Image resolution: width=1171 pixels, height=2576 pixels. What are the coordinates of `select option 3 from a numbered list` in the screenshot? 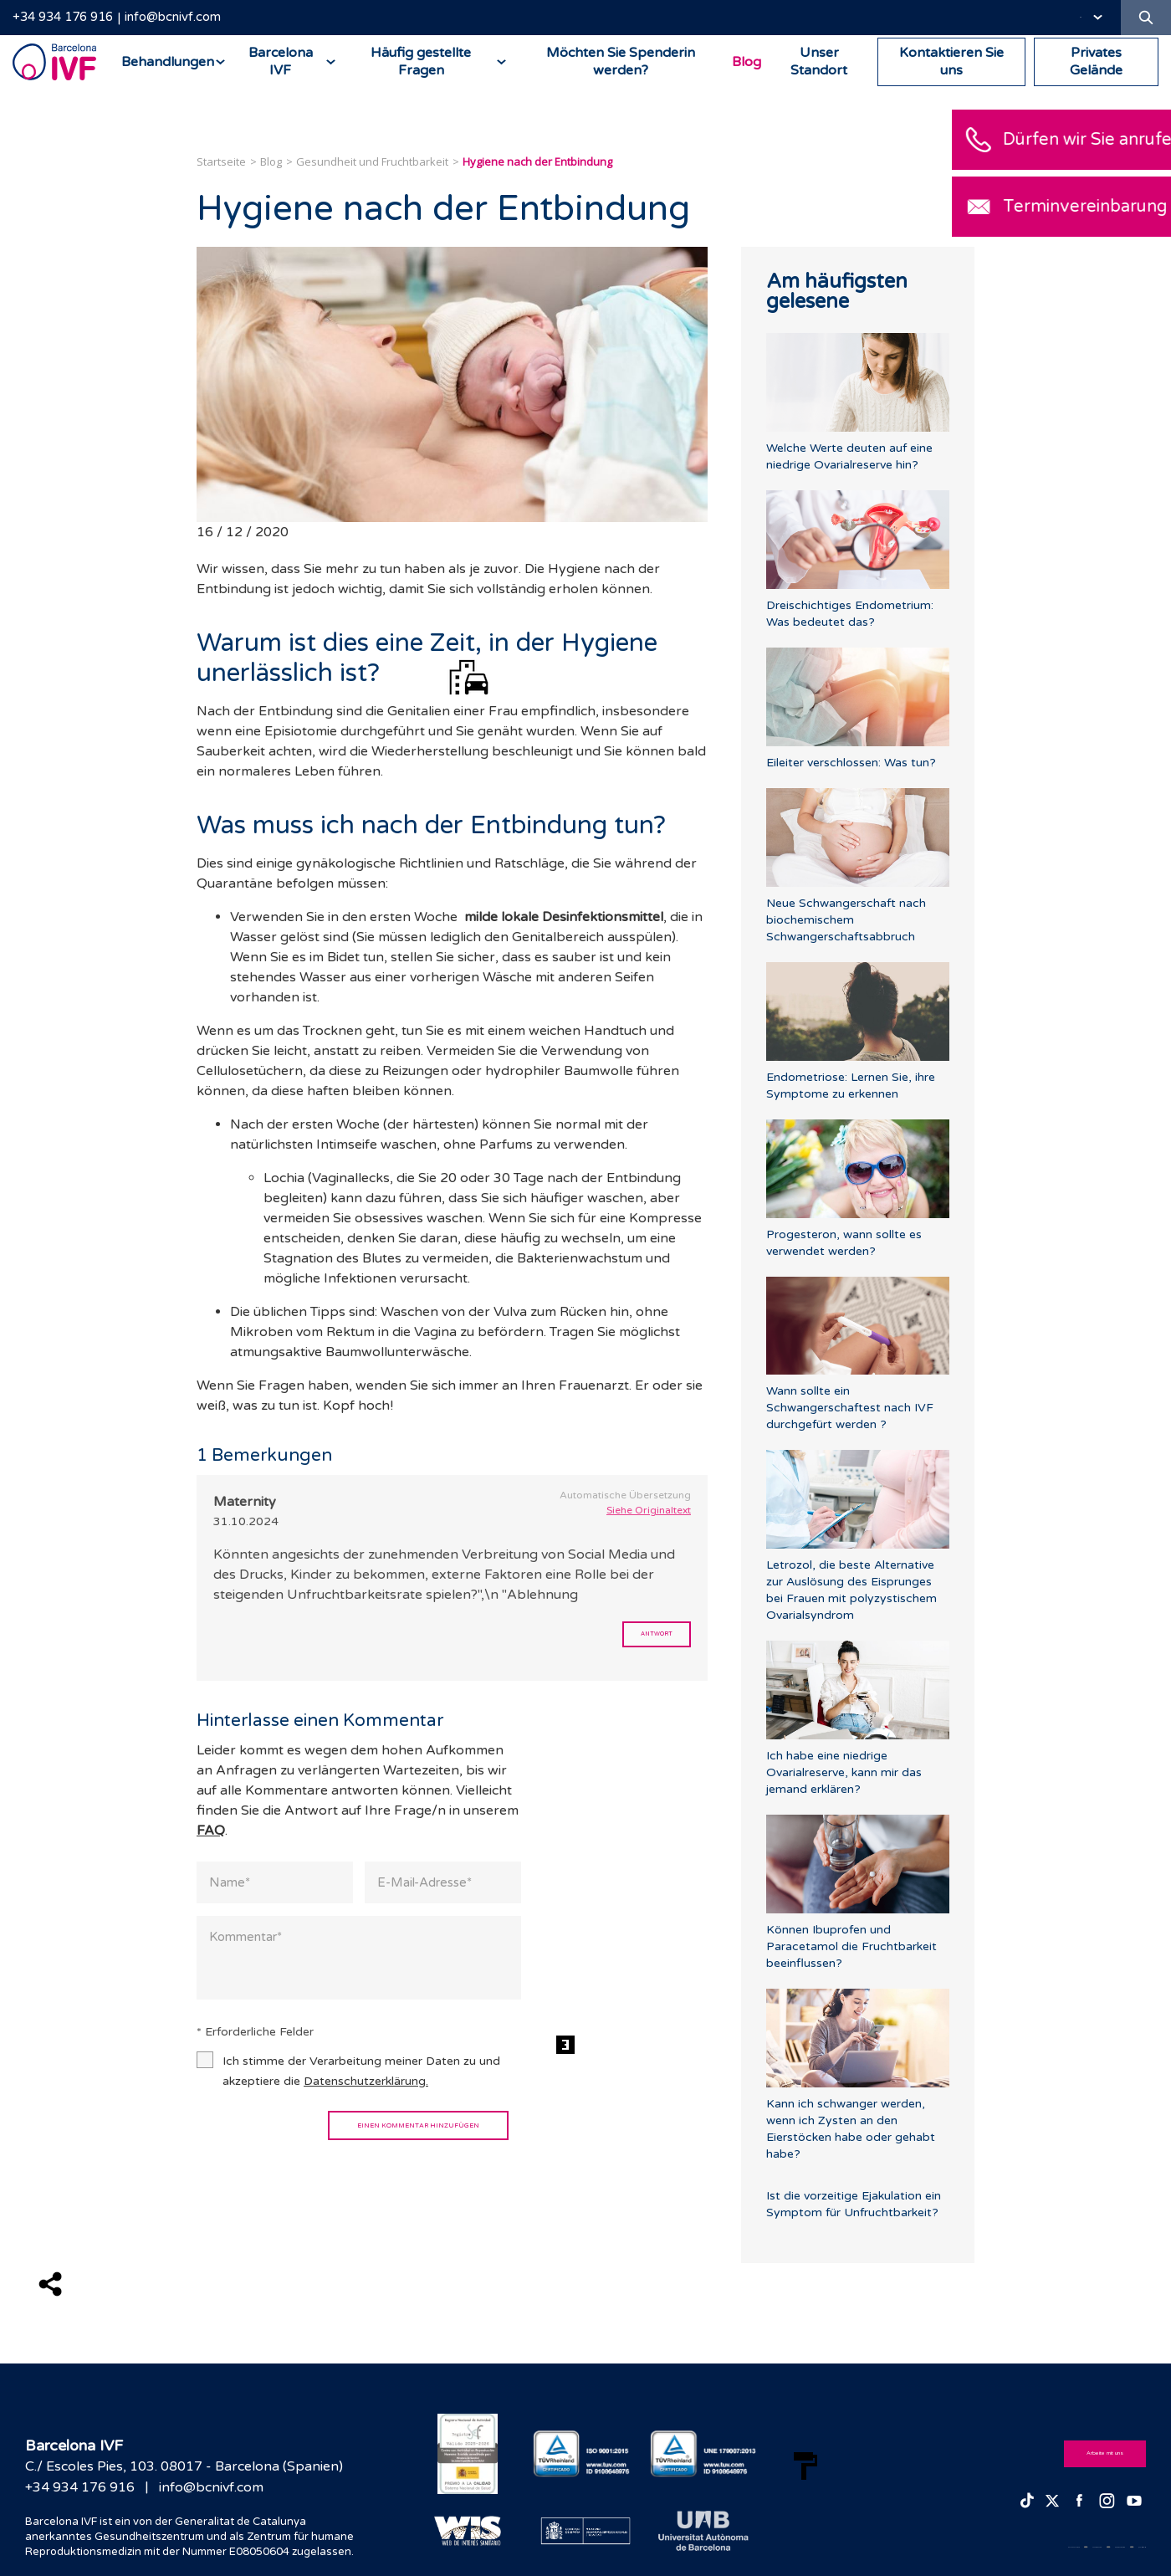 It's located at (565, 2045).